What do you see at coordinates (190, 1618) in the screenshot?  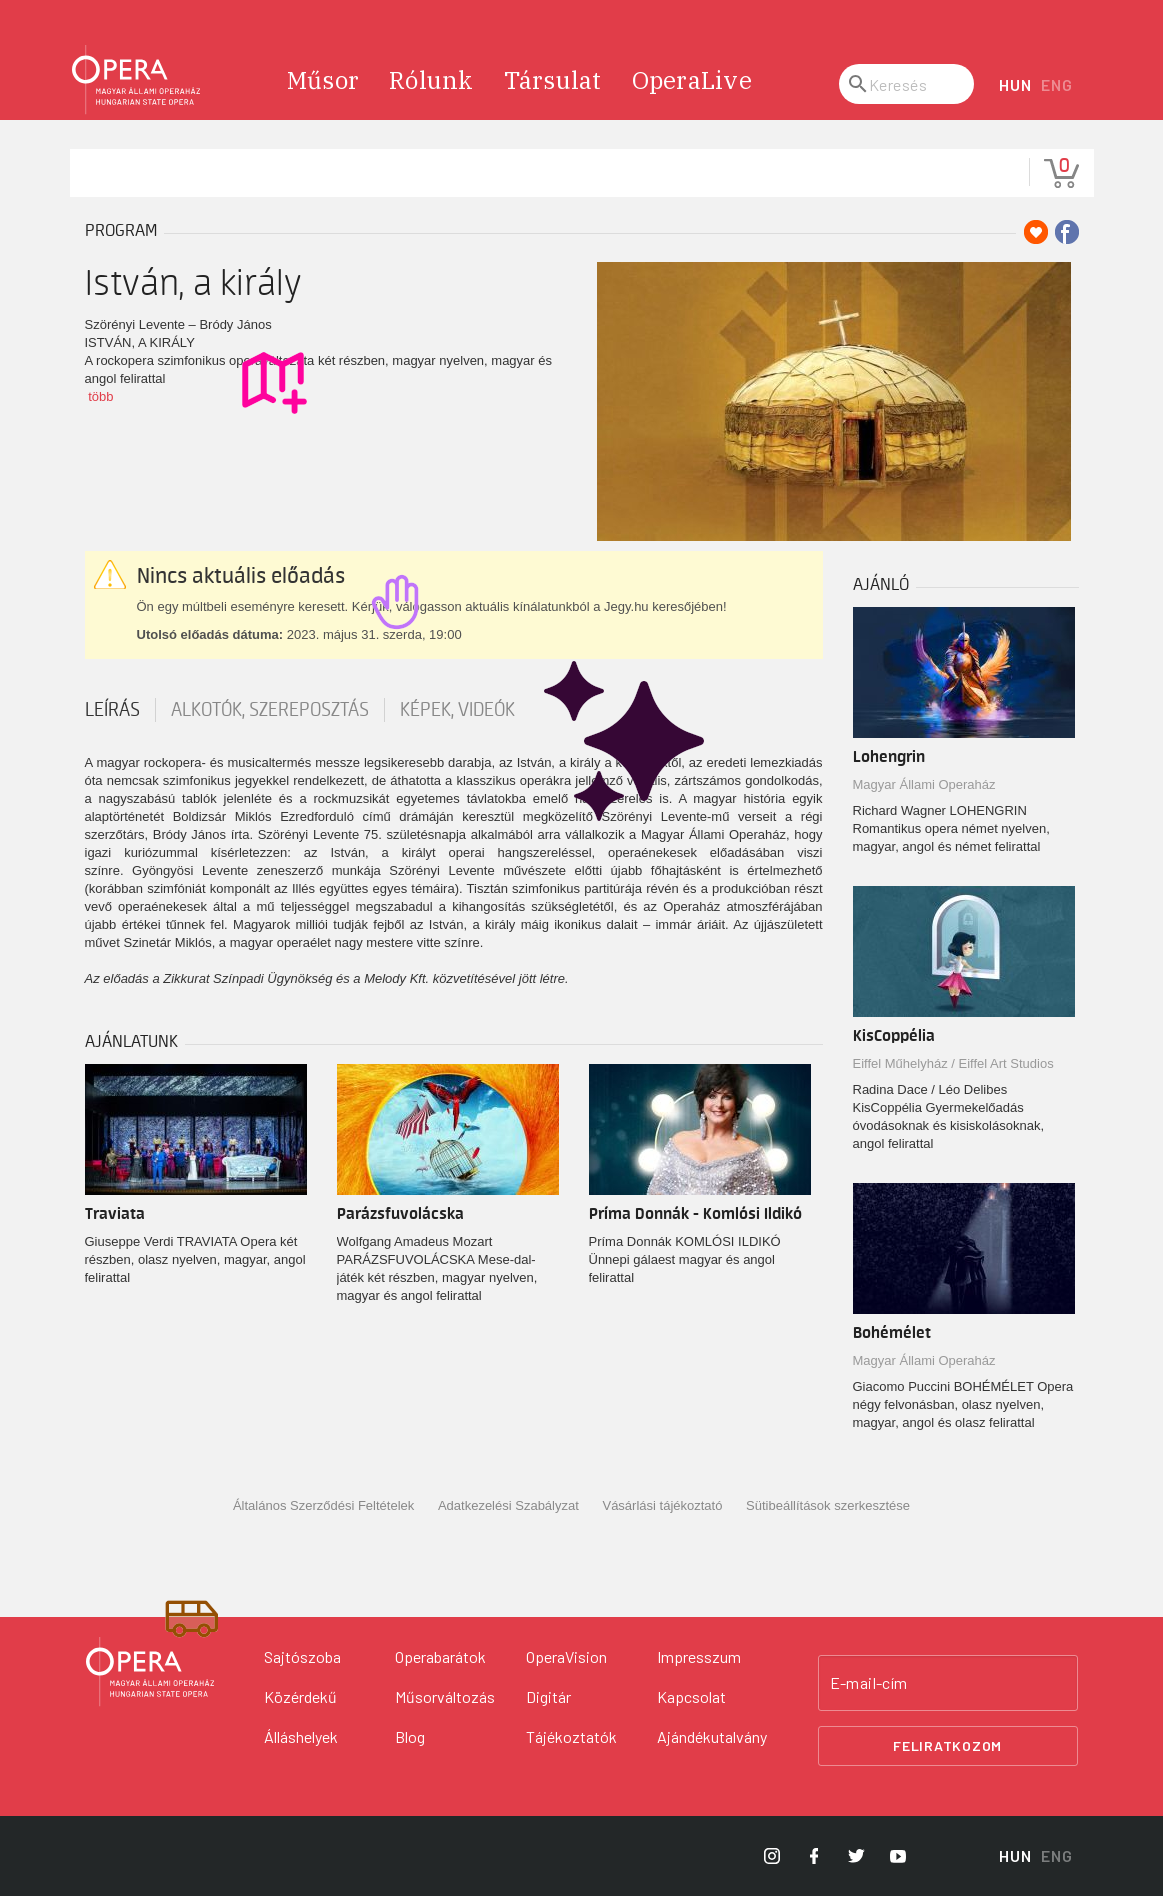 I see `track delivery or shipping status` at bounding box center [190, 1618].